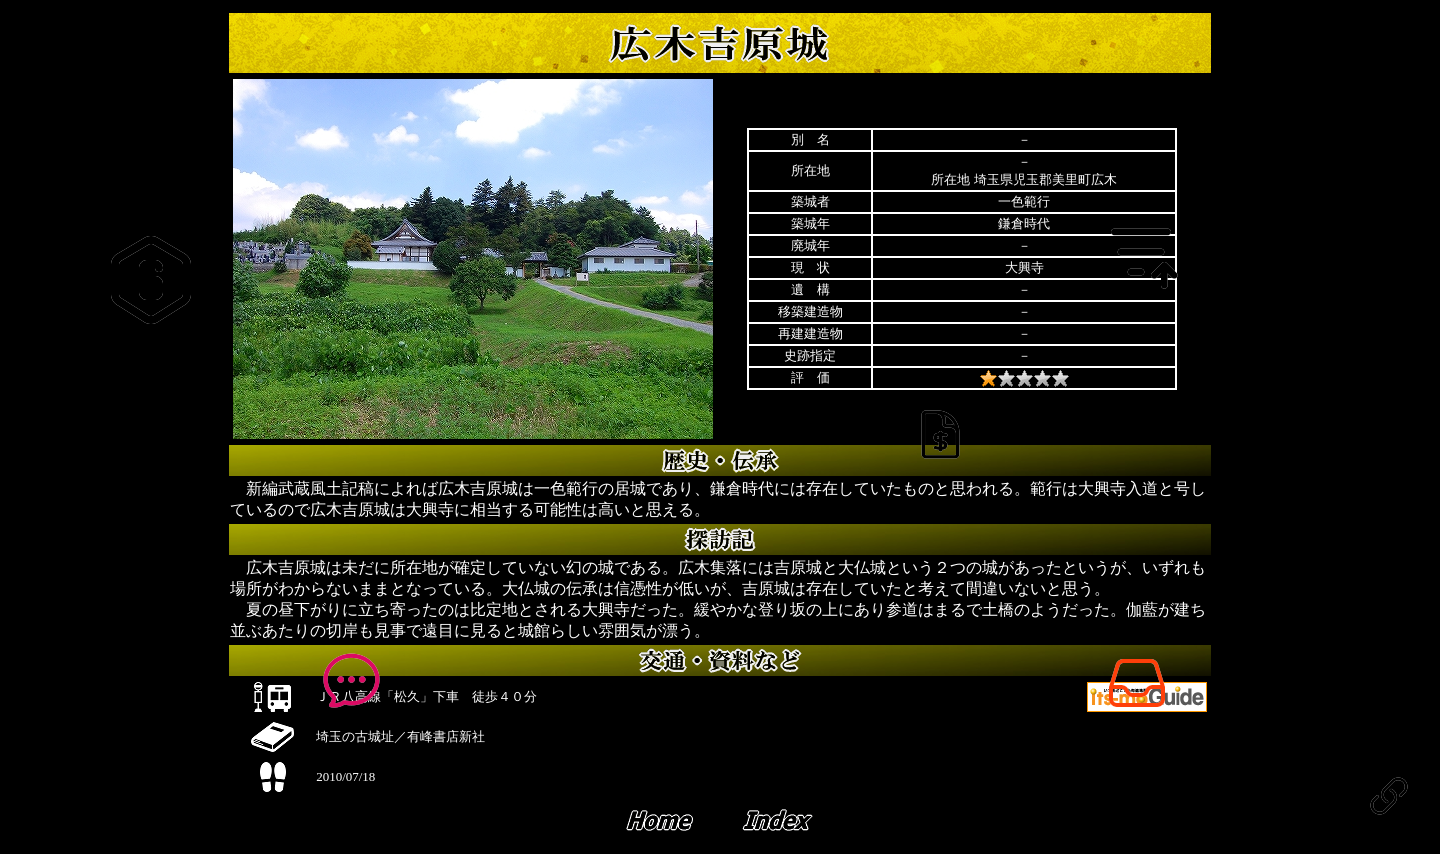  What do you see at coordinates (351, 679) in the screenshot?
I see `open chat or messaging` at bounding box center [351, 679].